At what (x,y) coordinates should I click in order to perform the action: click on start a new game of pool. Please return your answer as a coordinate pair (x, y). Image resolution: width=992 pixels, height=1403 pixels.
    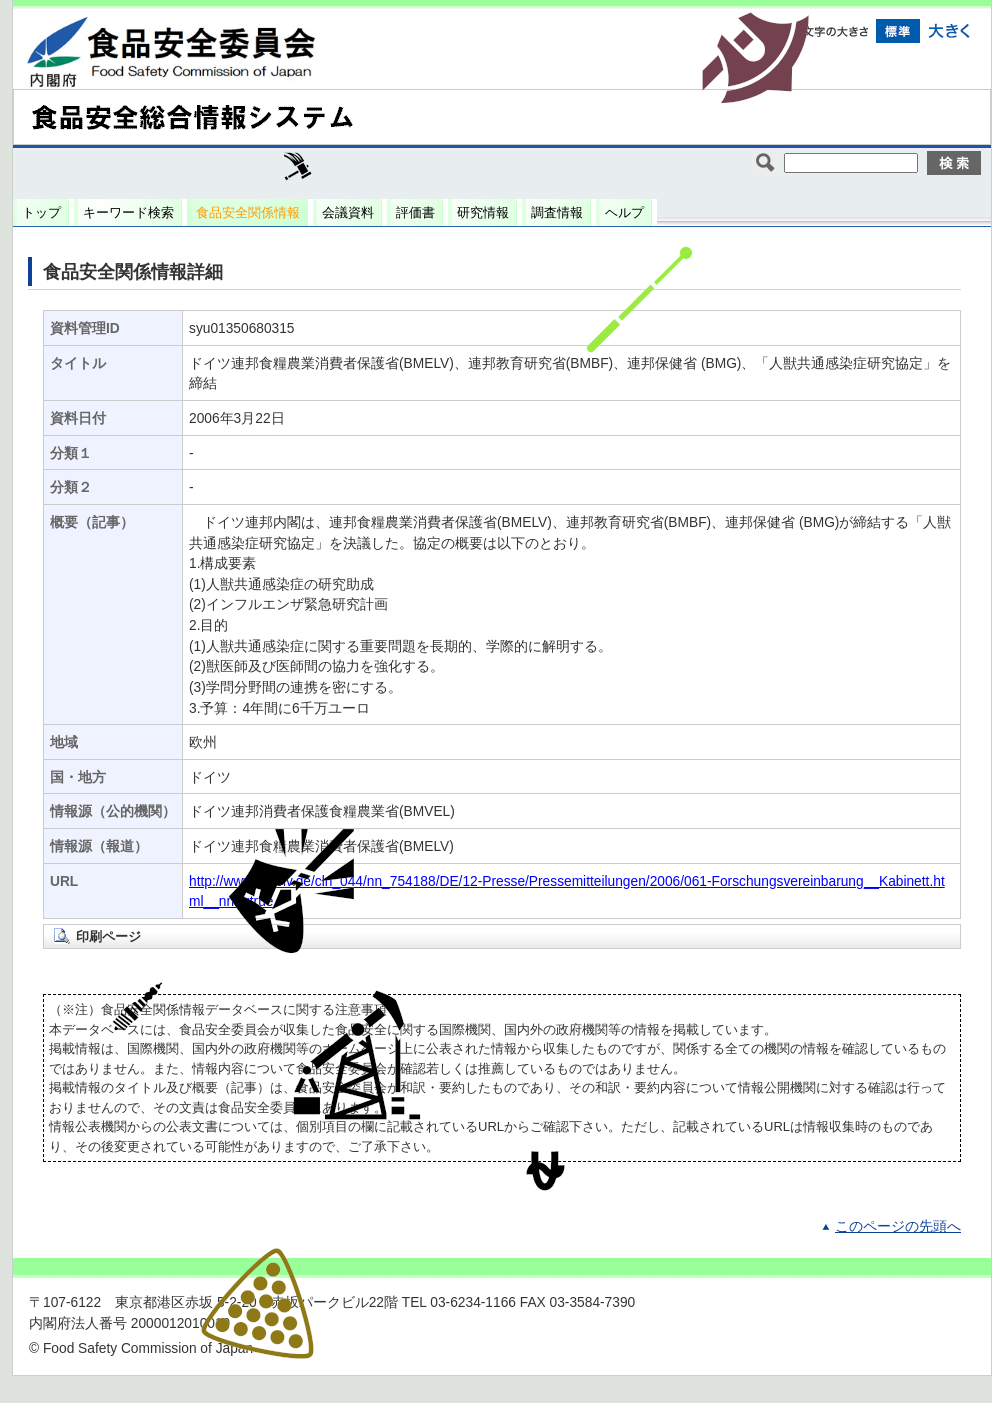
    Looking at the image, I should click on (257, 1303).